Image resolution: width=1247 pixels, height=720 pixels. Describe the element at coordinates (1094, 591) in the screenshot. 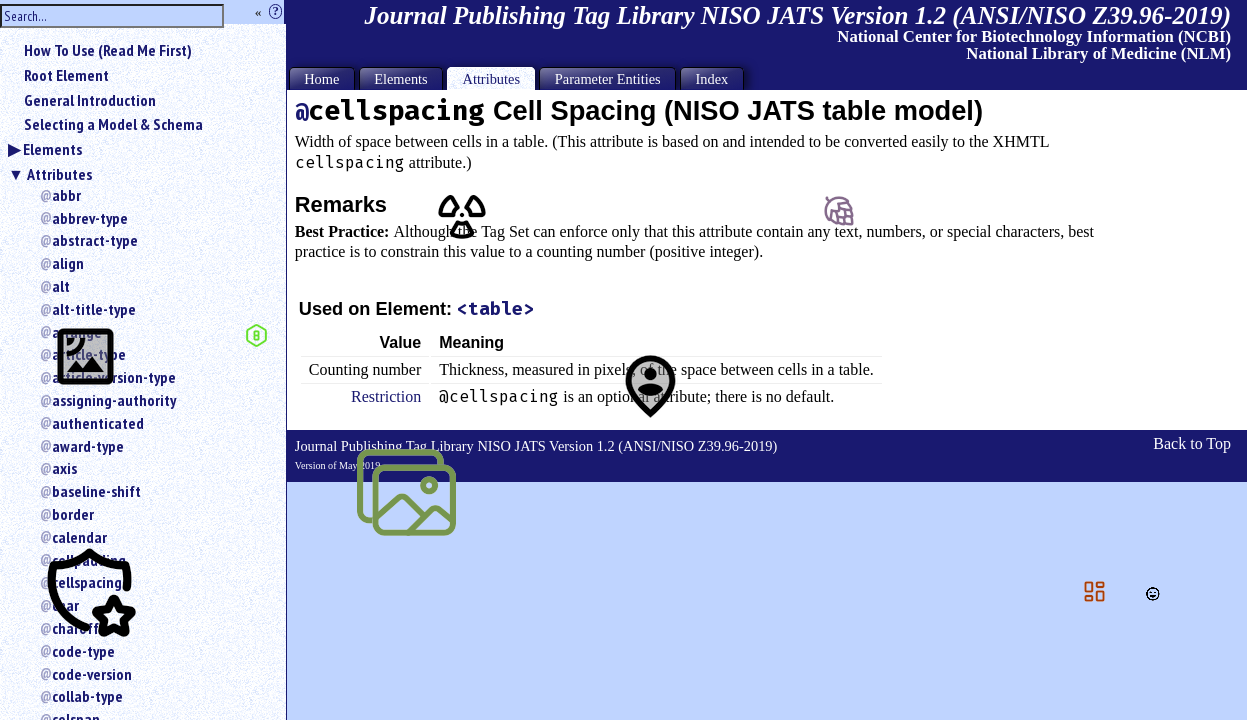

I see `open dashboard view` at that location.